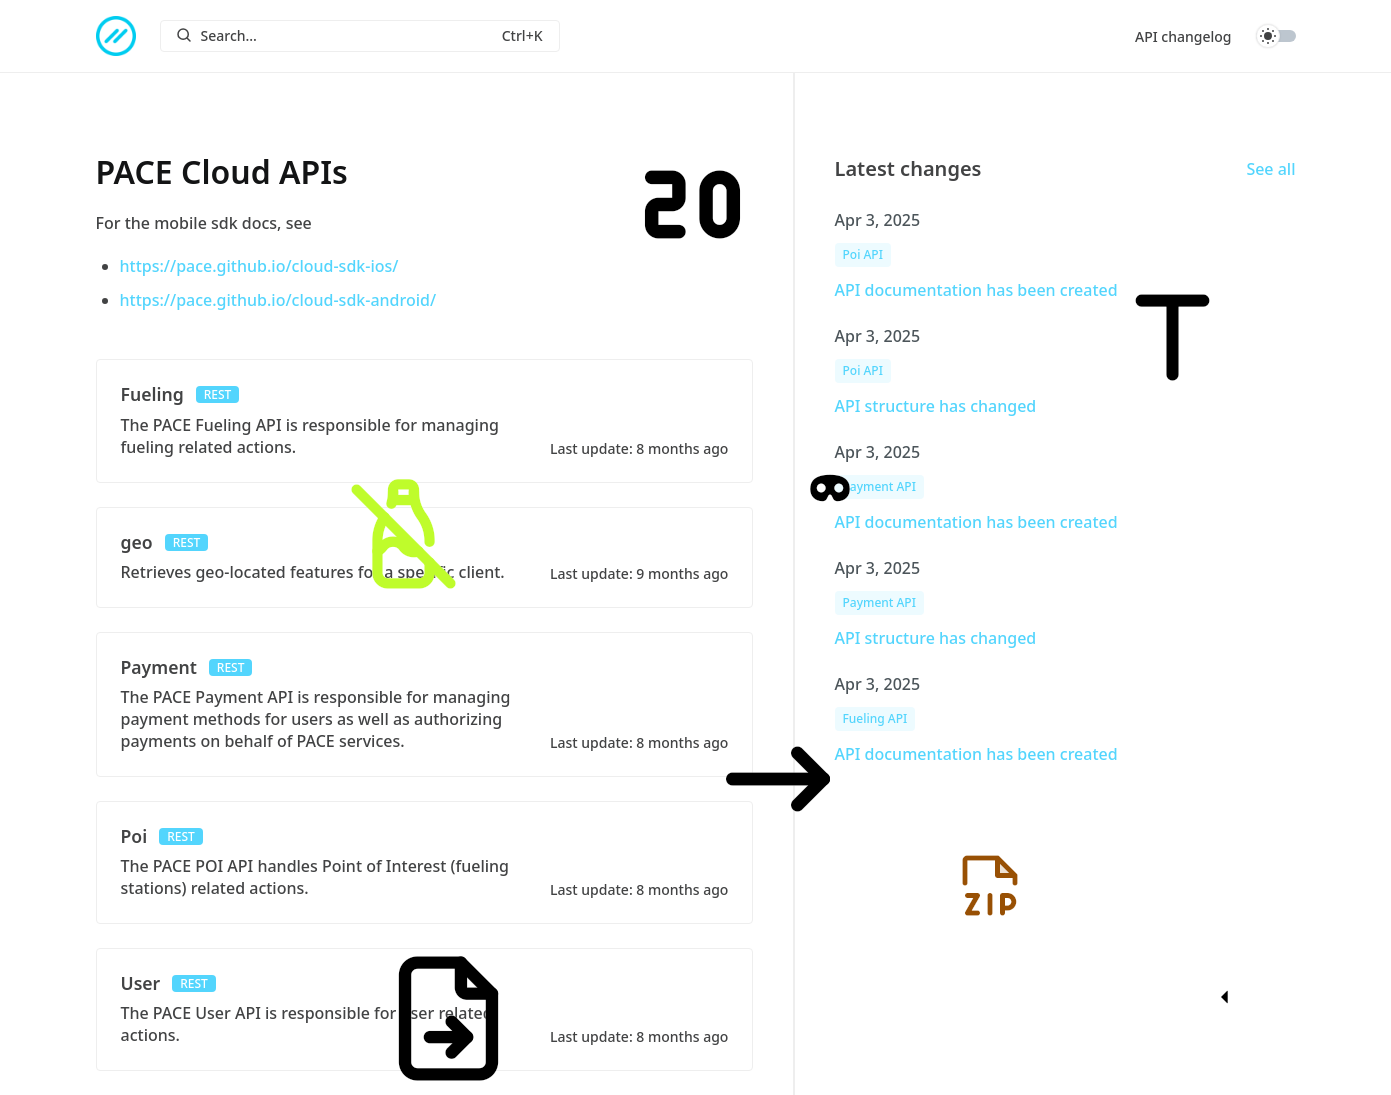  What do you see at coordinates (990, 888) in the screenshot?
I see `open or extract a zip archive` at bounding box center [990, 888].